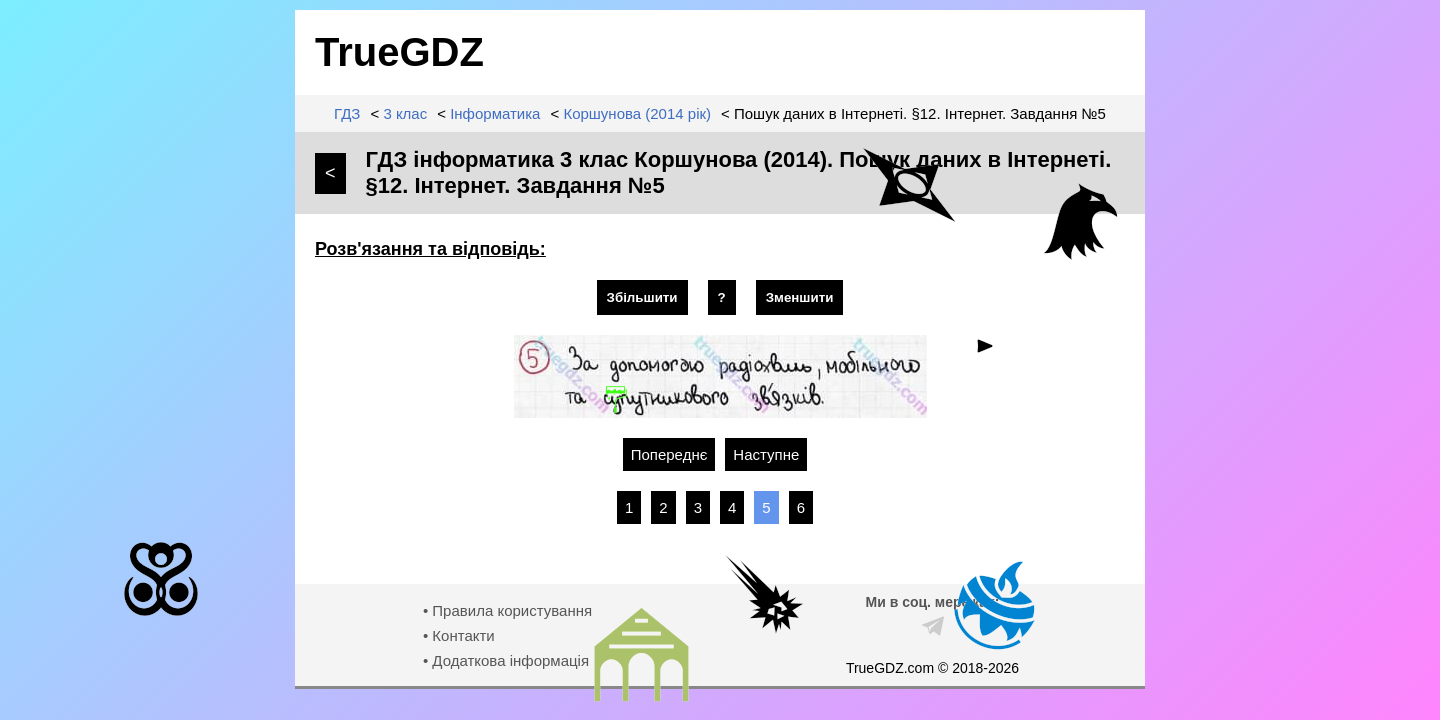 This screenshot has height=720, width=1440. I want to click on use an incendiary or fire-based weapon, so click(994, 605).